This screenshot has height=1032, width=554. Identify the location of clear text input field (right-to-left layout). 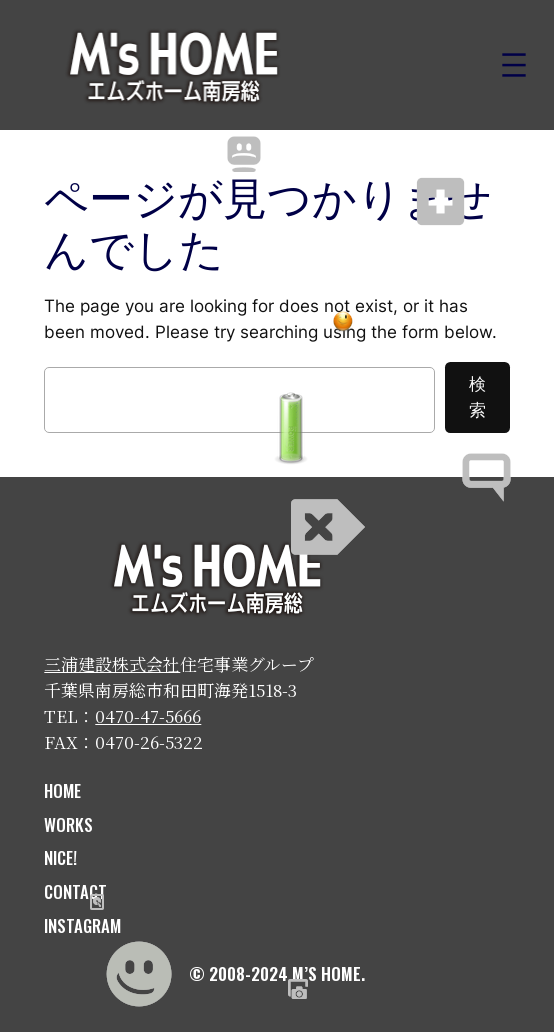
(328, 527).